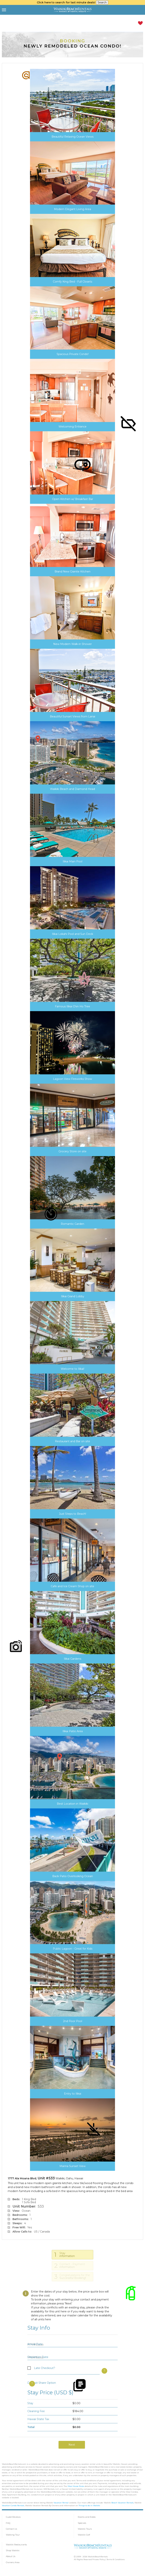 This screenshot has height=2576, width=145. Describe the element at coordinates (131, 2293) in the screenshot. I see `access fire safety information` at that location.